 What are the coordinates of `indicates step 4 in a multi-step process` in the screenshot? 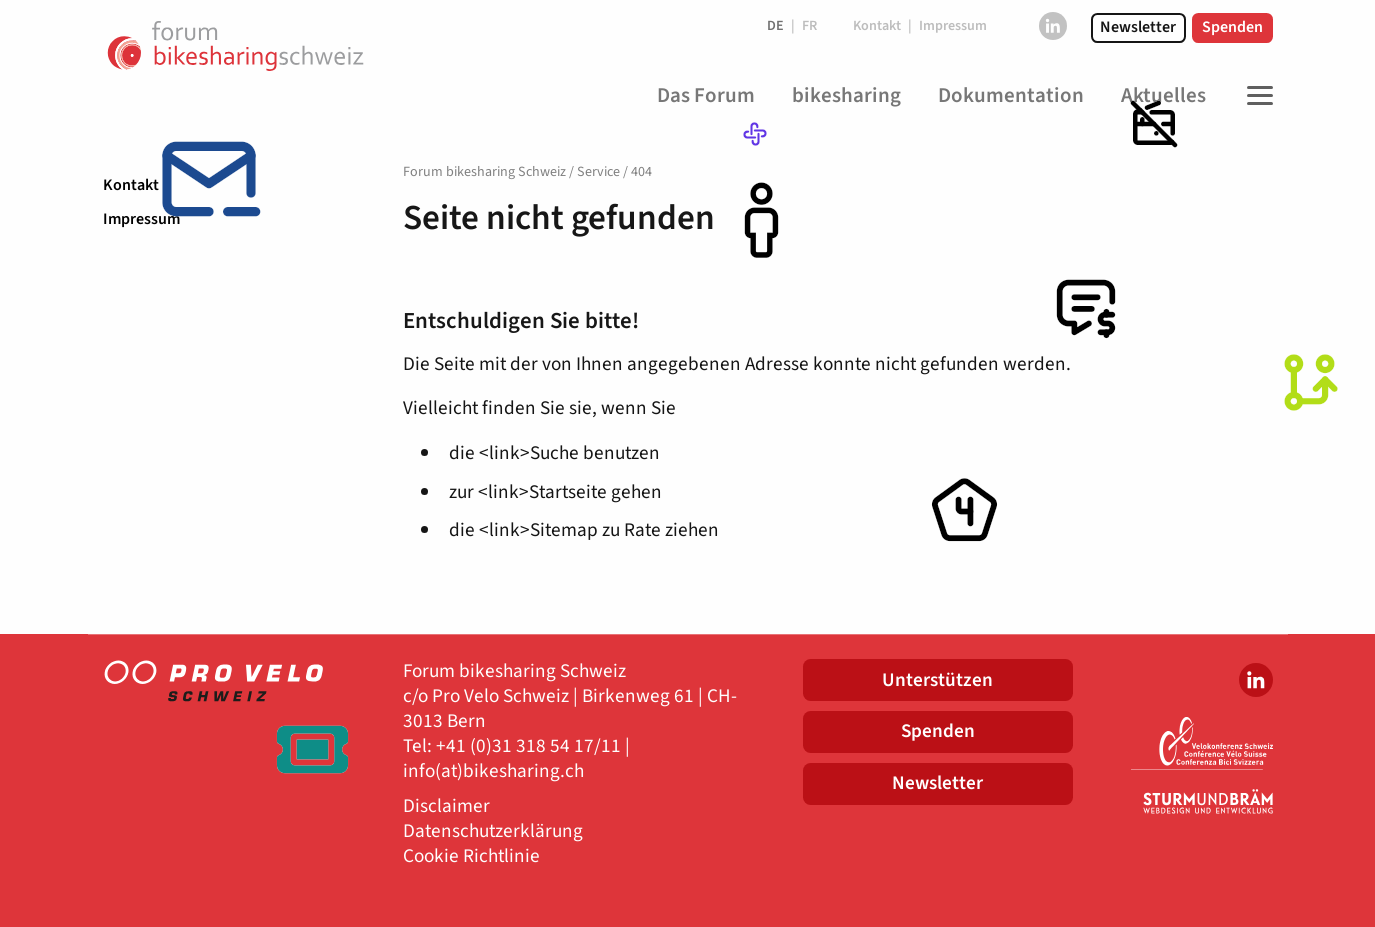 It's located at (964, 511).